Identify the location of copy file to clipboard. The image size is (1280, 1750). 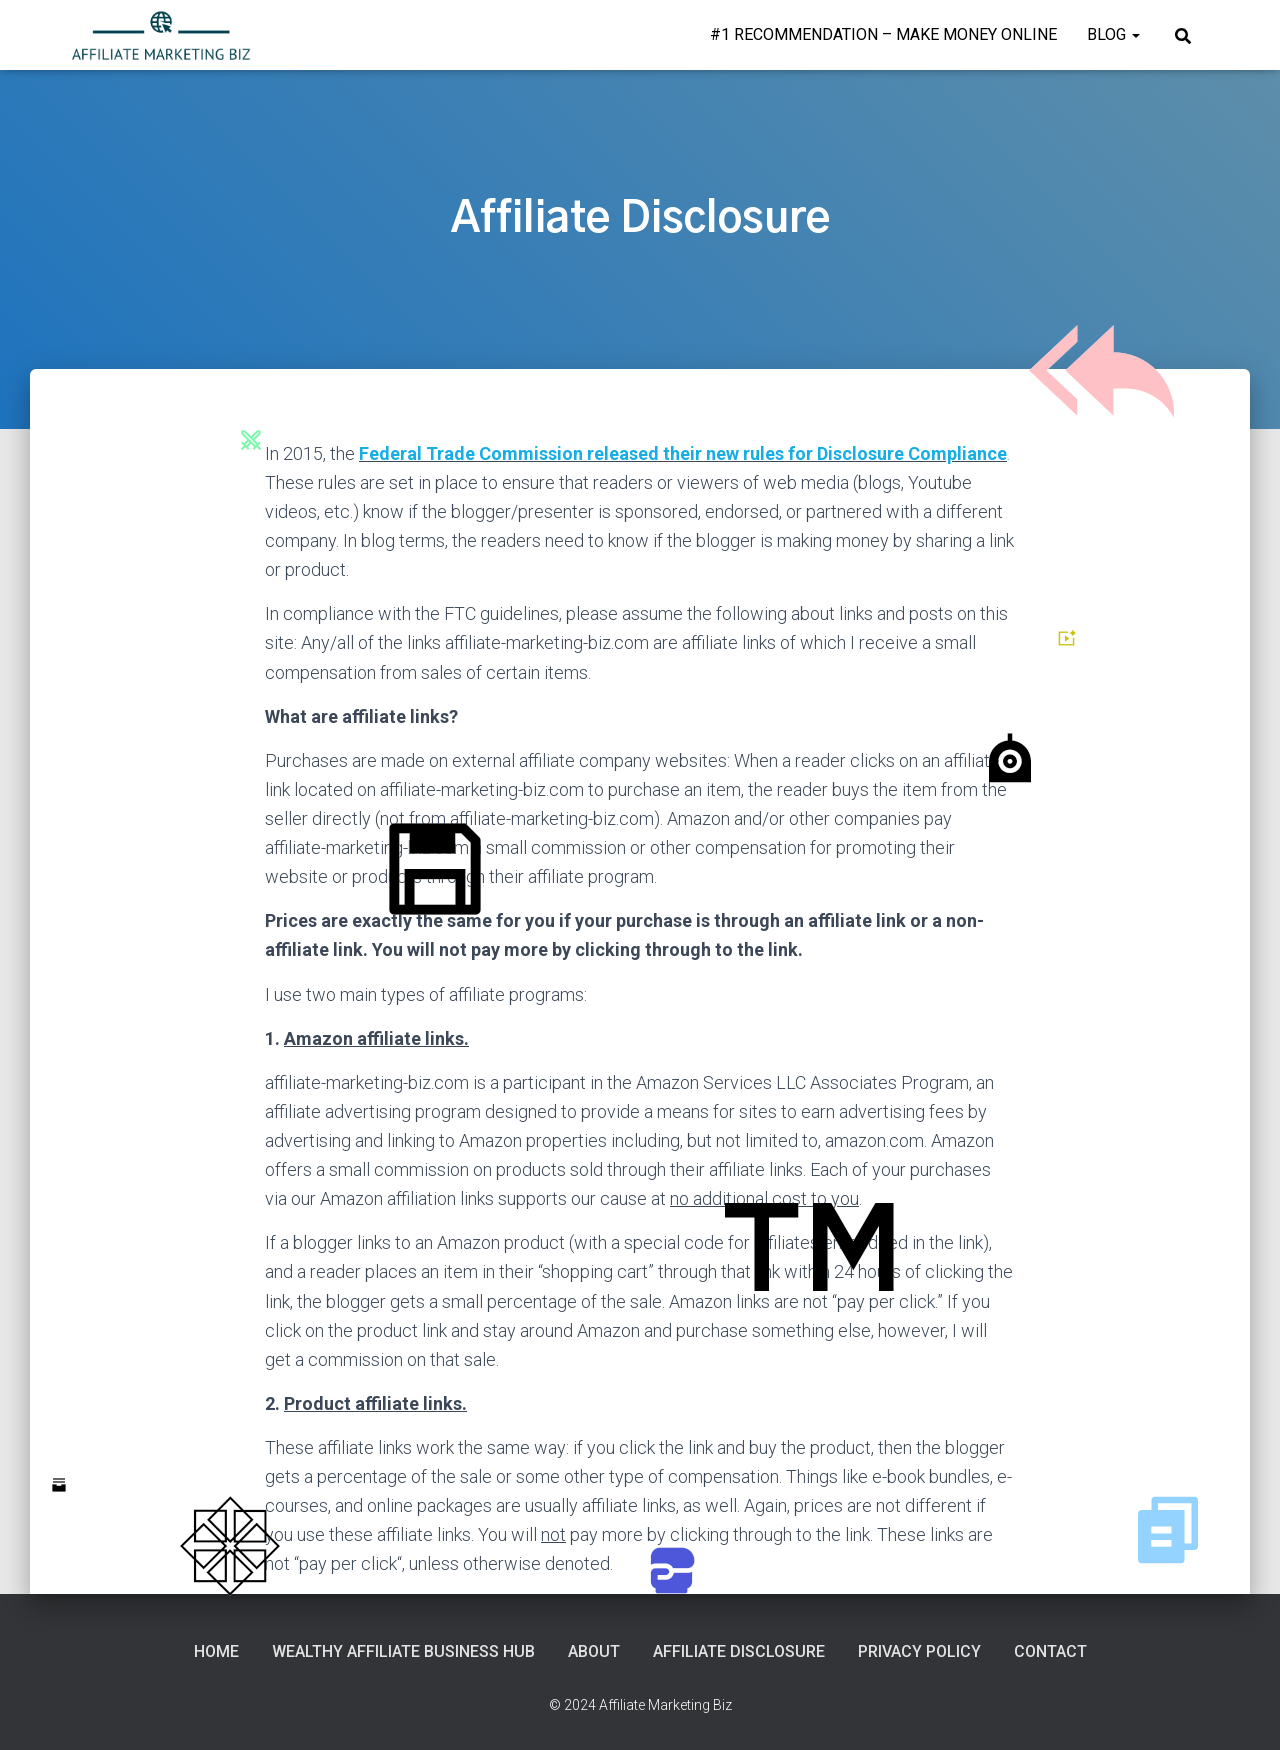
(1168, 1530).